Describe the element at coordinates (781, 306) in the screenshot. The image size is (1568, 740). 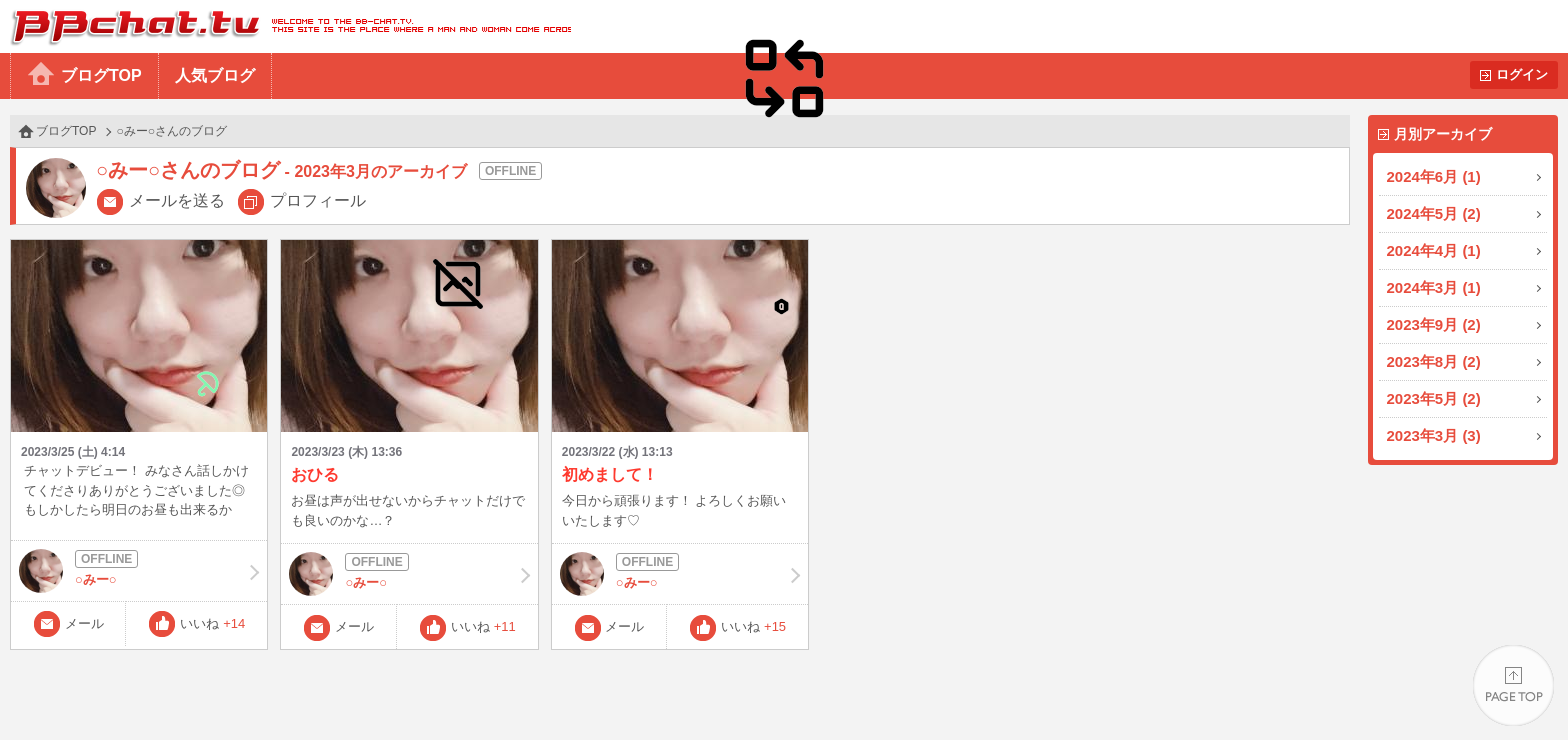
I see `app icon or logo featuring the letter Q` at that location.